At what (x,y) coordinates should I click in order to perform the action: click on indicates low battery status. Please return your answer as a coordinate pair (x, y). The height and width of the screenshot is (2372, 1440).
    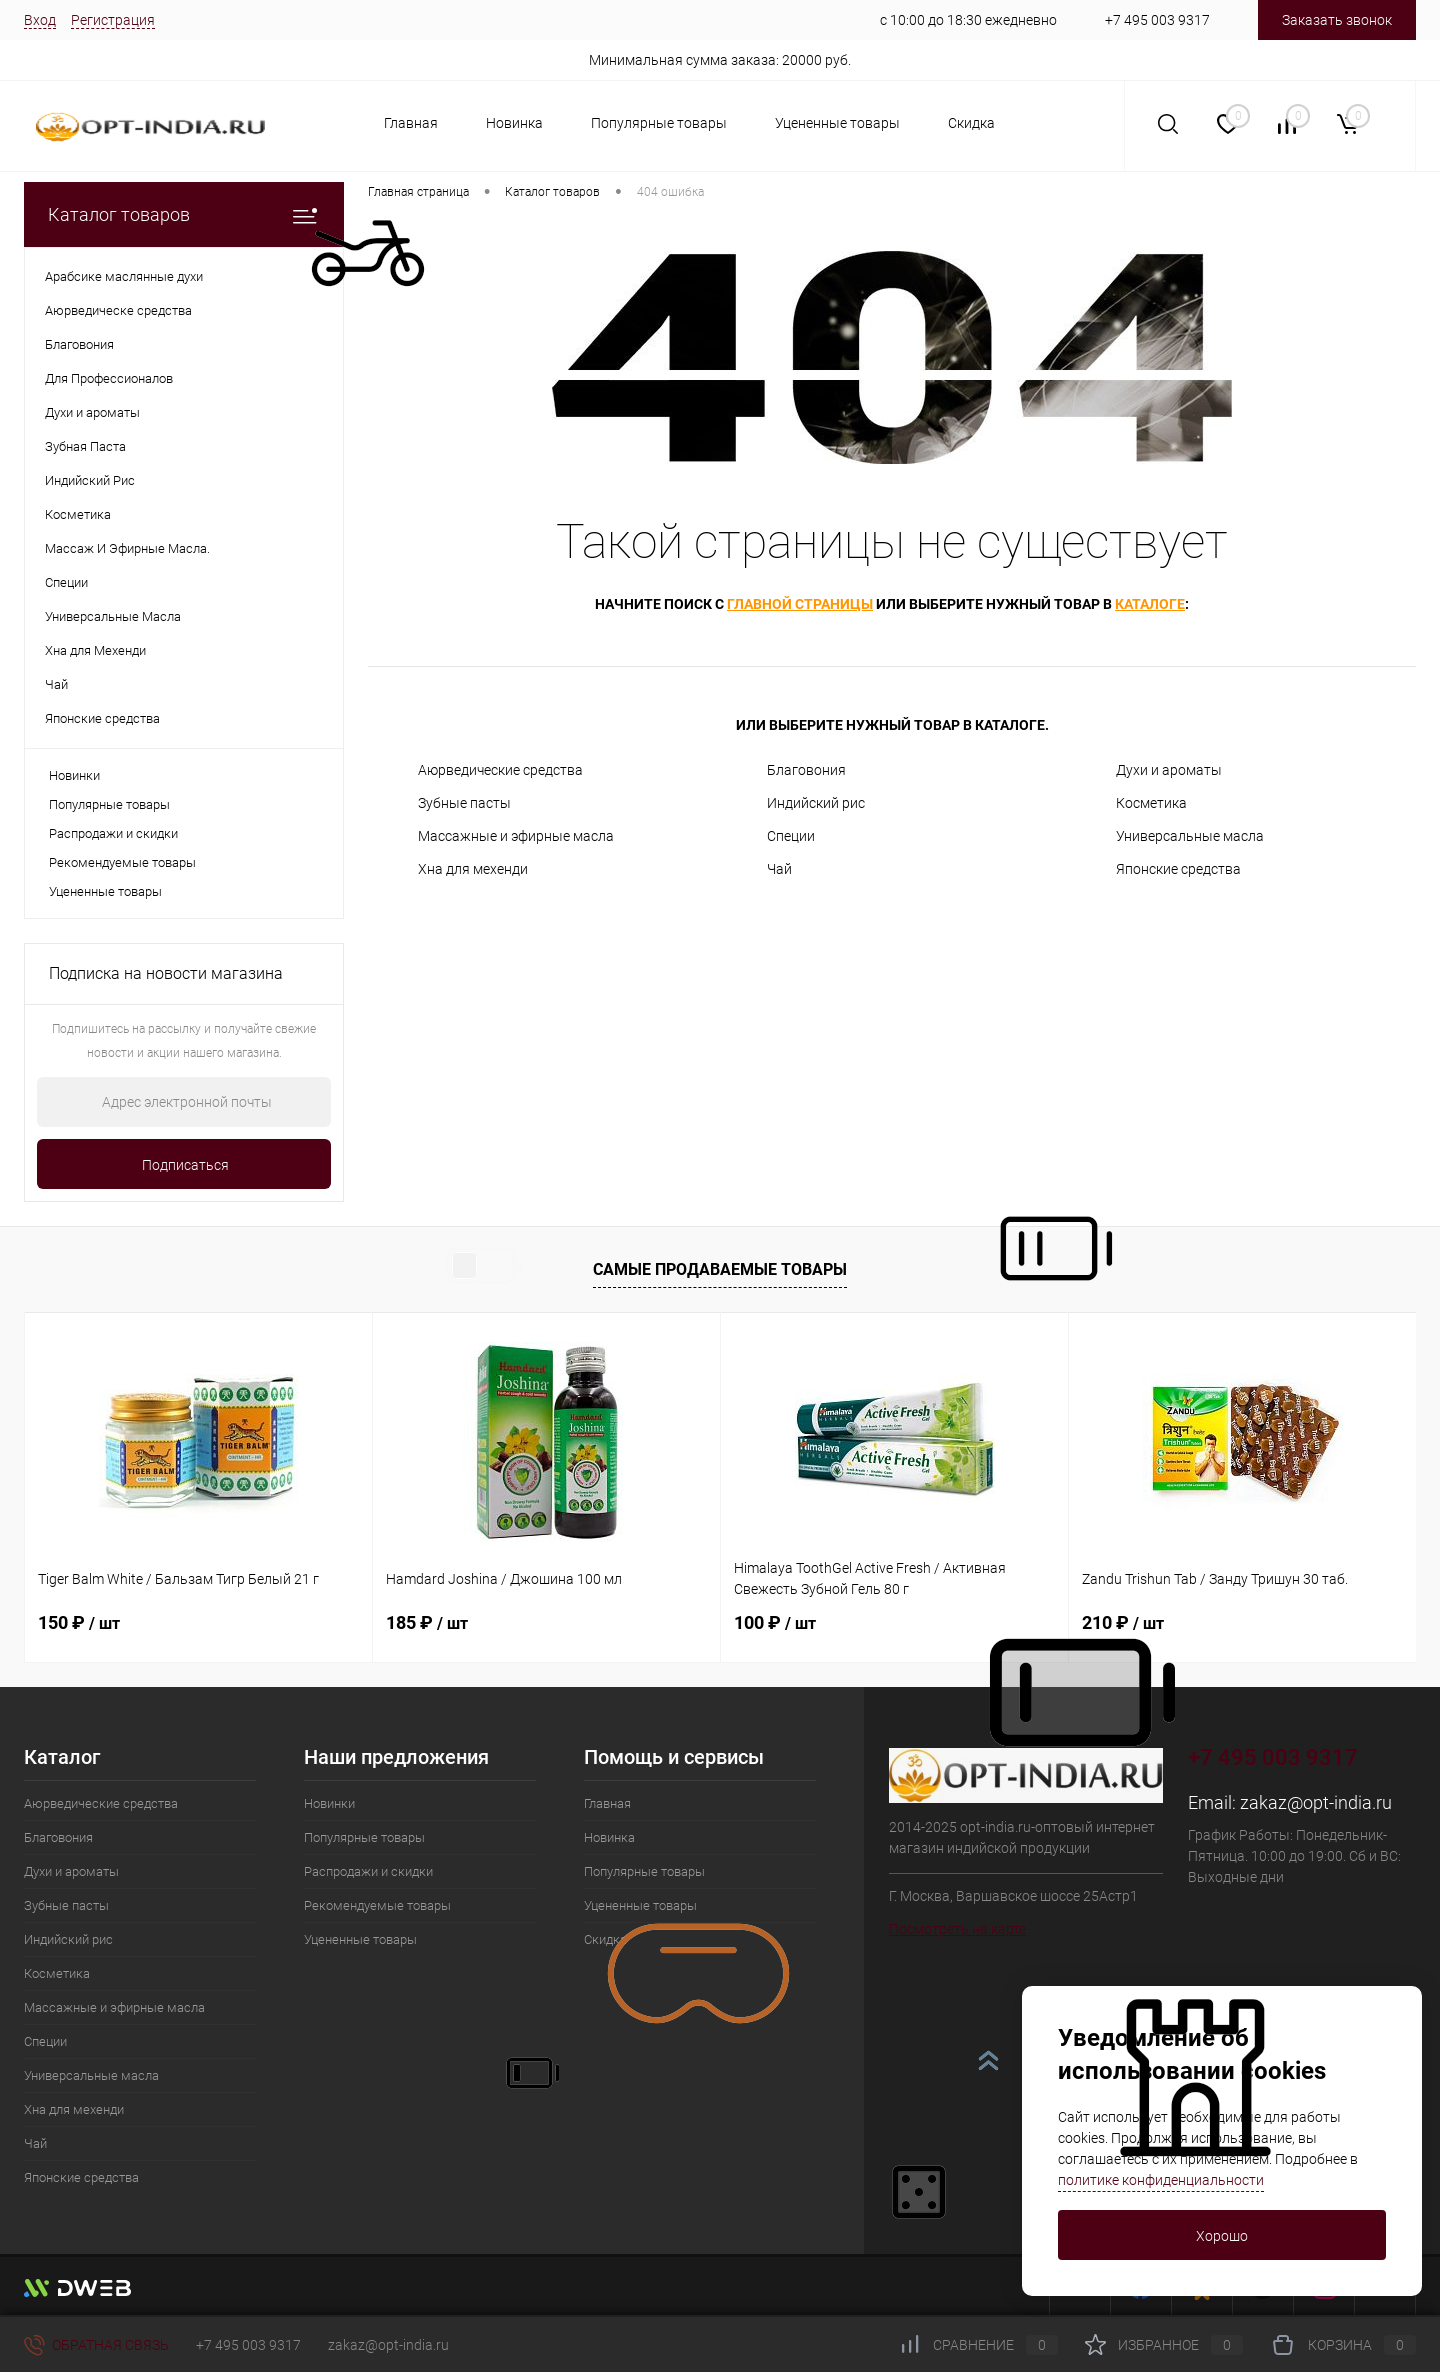
    Looking at the image, I should click on (532, 2073).